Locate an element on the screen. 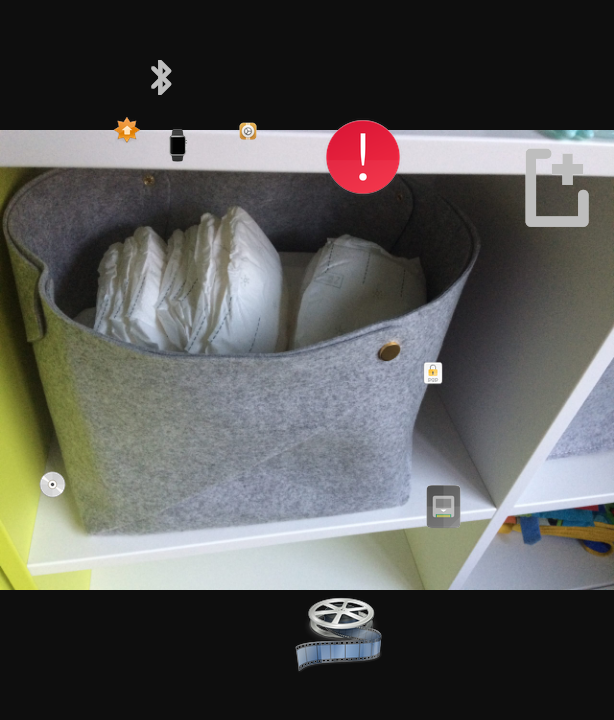 This screenshot has height=720, width=614. create a new document is located at coordinates (557, 185).